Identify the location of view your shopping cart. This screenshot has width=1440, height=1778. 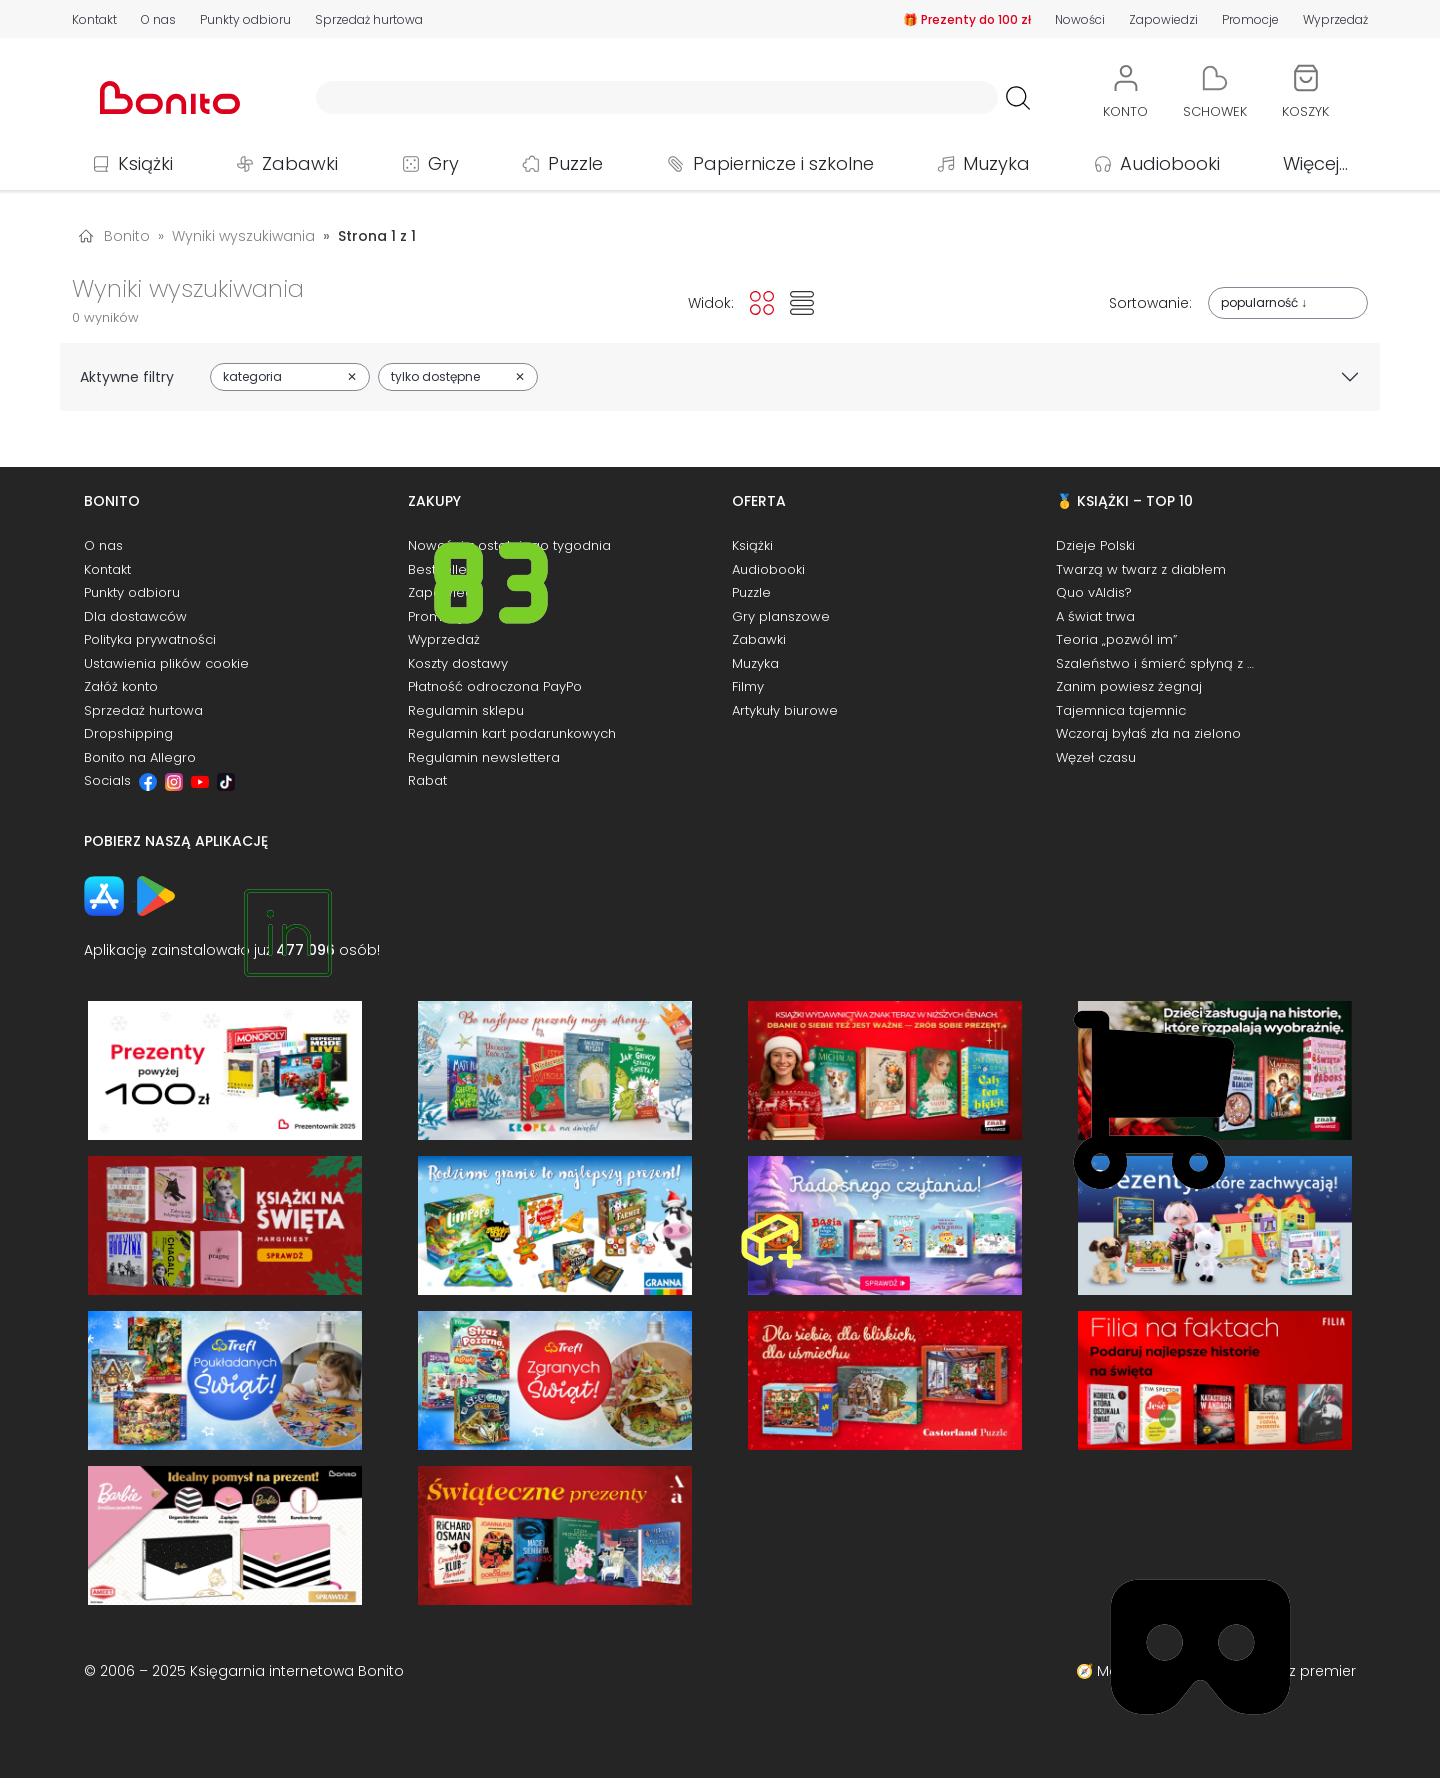
(1154, 1100).